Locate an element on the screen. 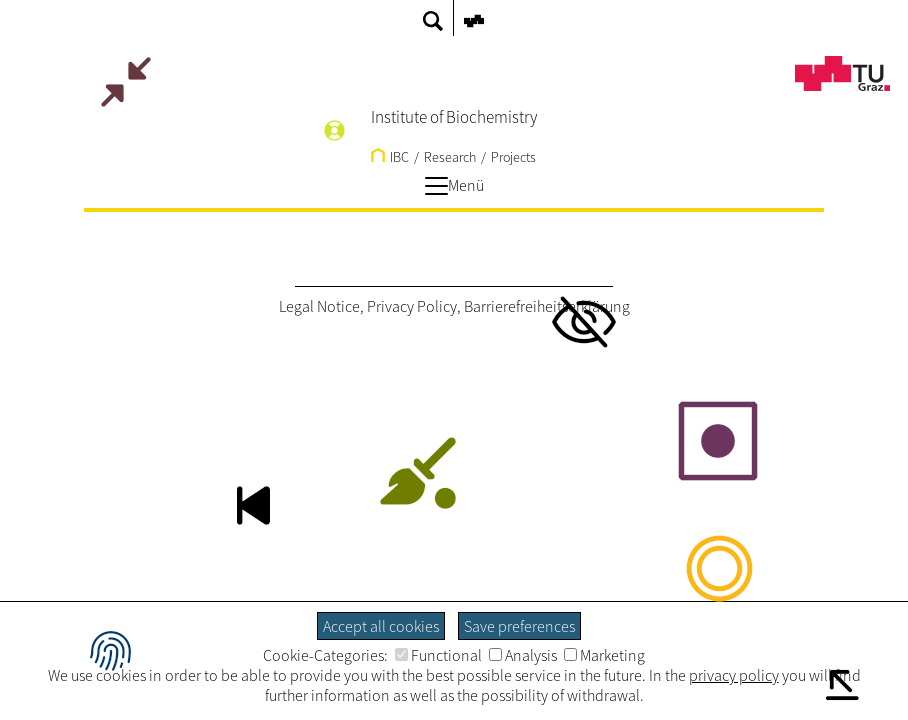 The height and width of the screenshot is (720, 908). hide password or sensitive content is located at coordinates (584, 322).